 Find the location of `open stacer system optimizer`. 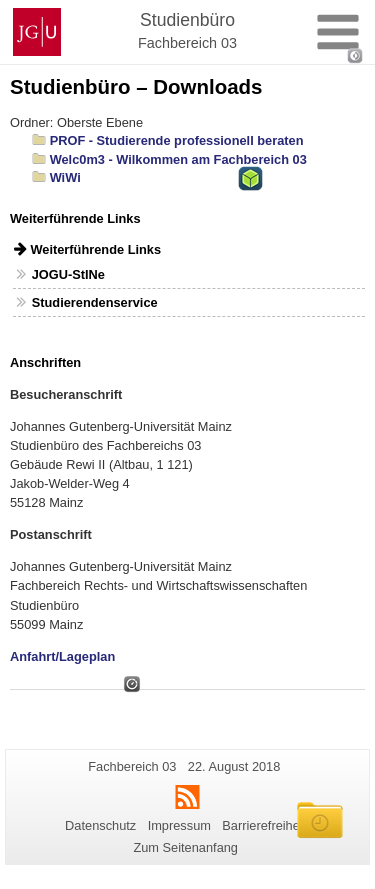

open stacer system optimizer is located at coordinates (132, 684).